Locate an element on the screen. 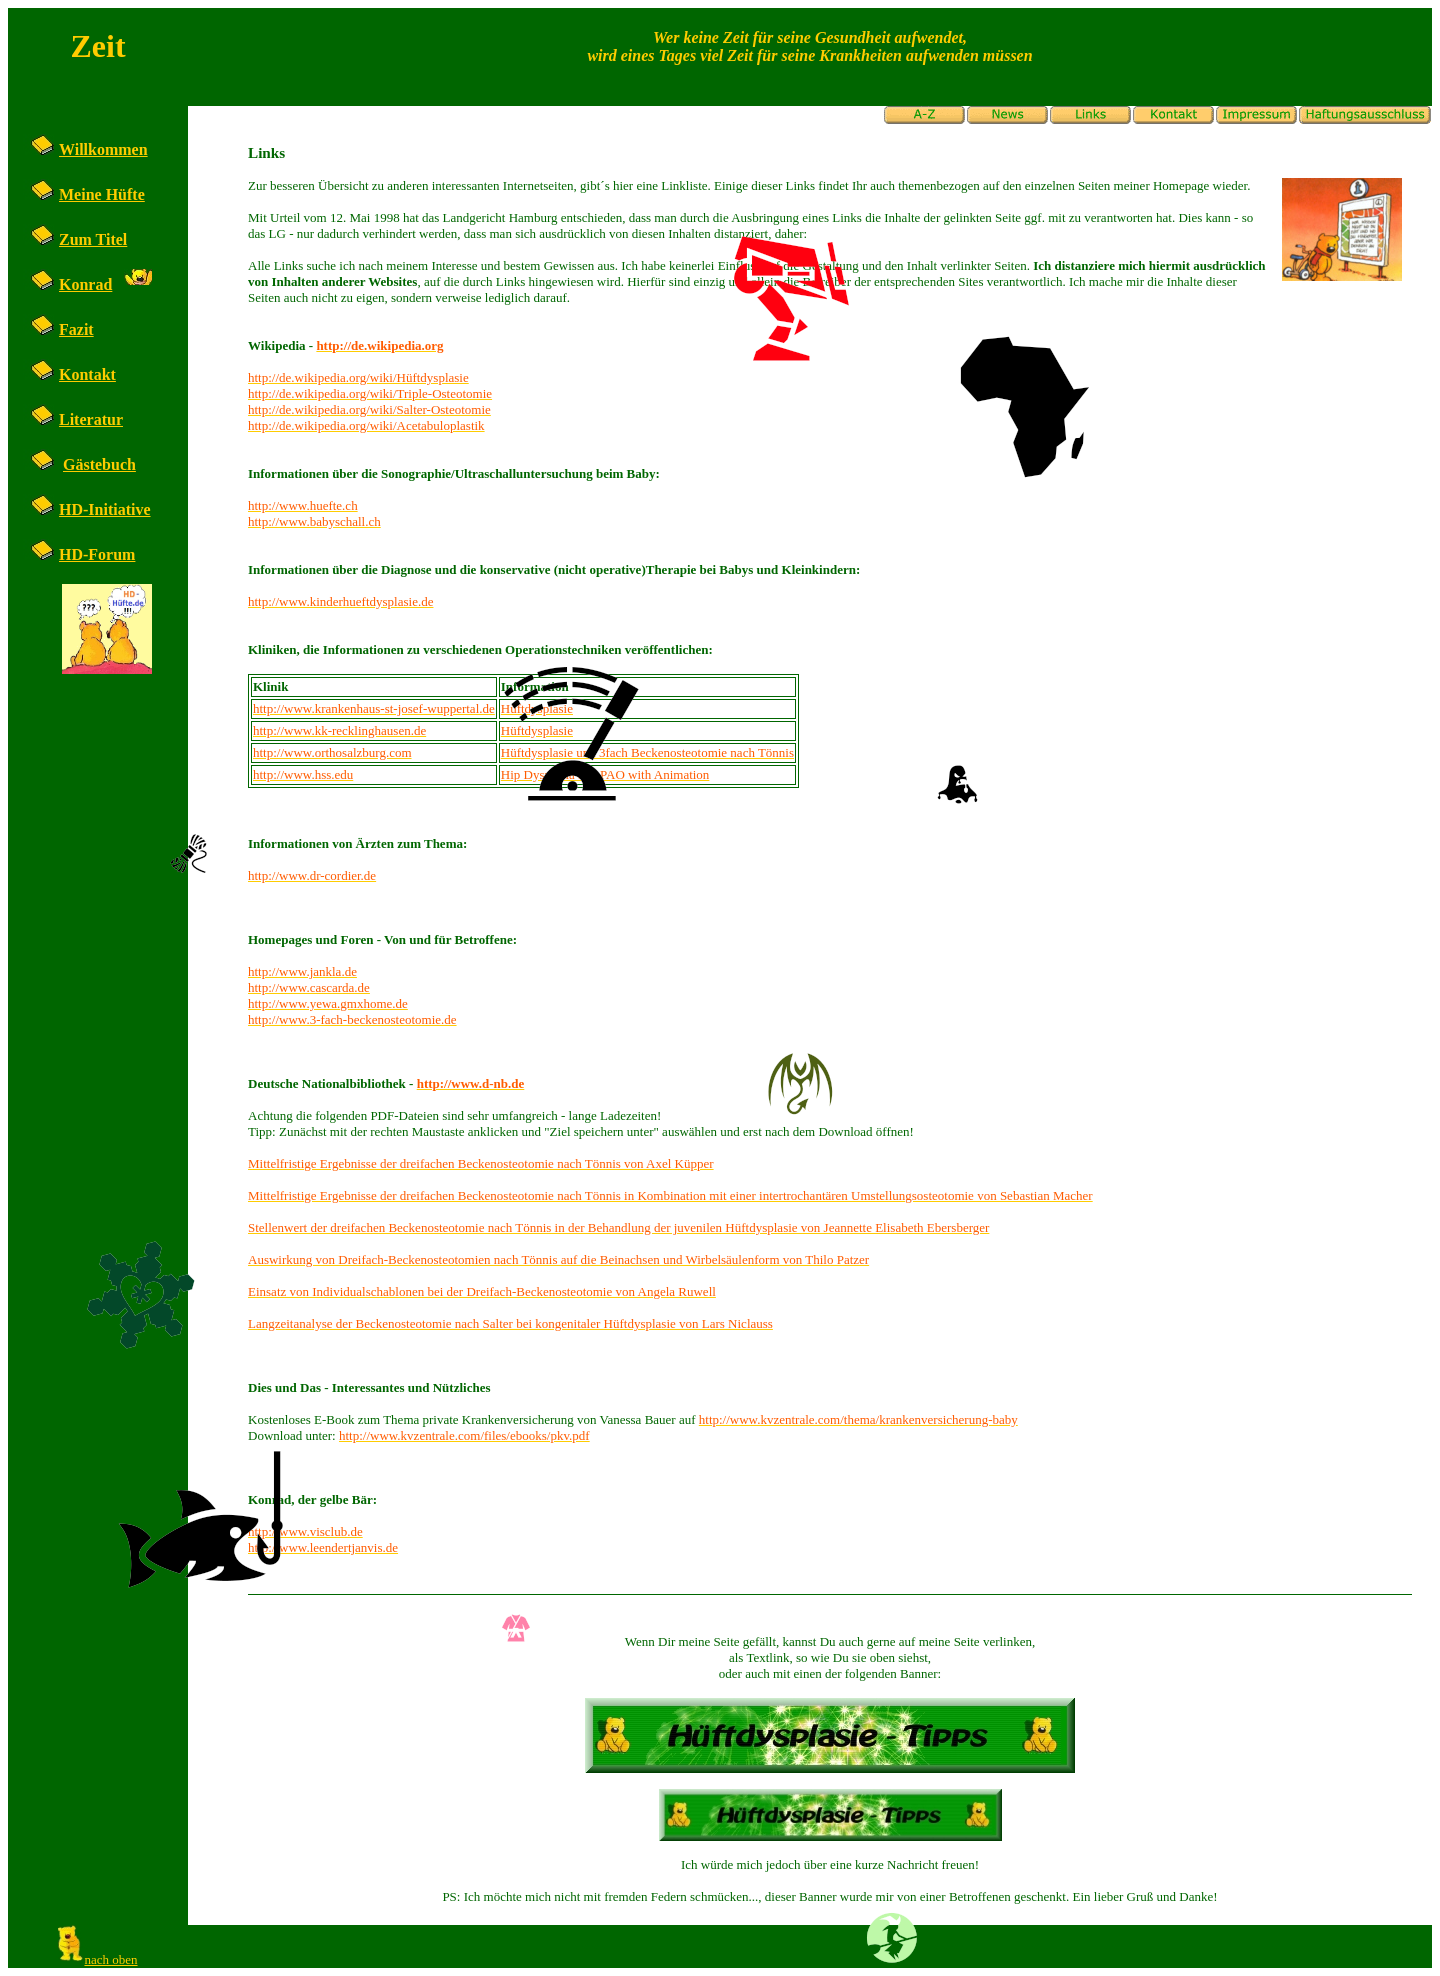 The width and height of the screenshot is (1440, 1976). explore the map on foot is located at coordinates (791, 298).